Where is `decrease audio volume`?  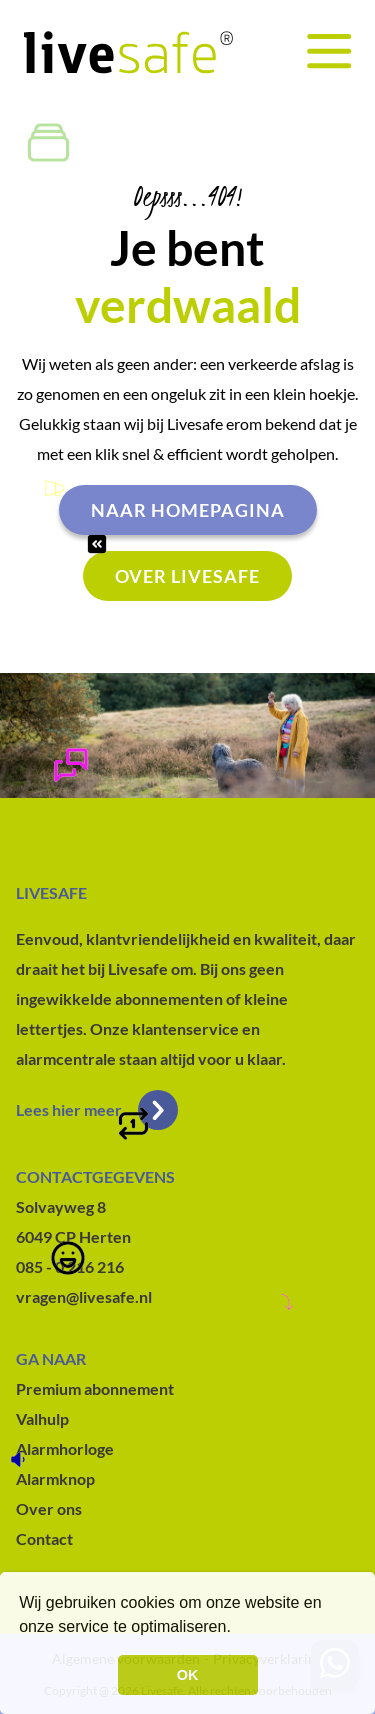
decrease audio volume is located at coordinates (18, 1459).